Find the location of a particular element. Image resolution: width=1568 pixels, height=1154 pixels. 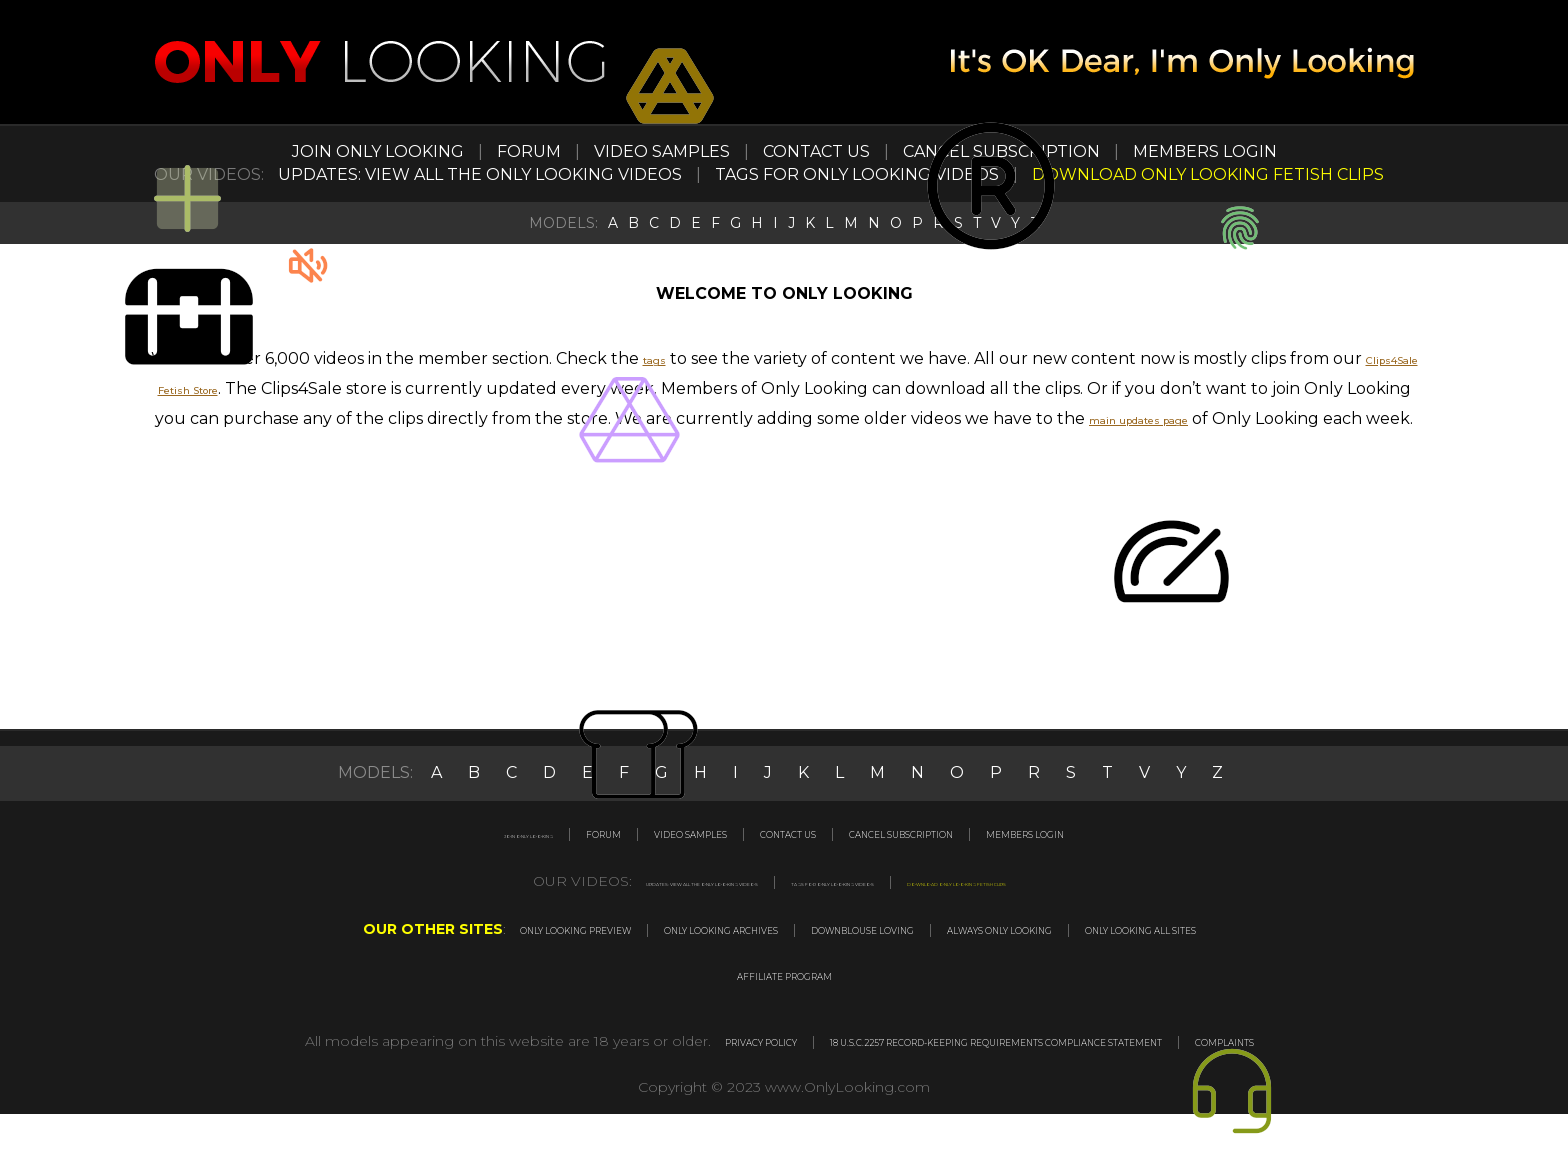

access your rewards or collectibles is located at coordinates (189, 319).